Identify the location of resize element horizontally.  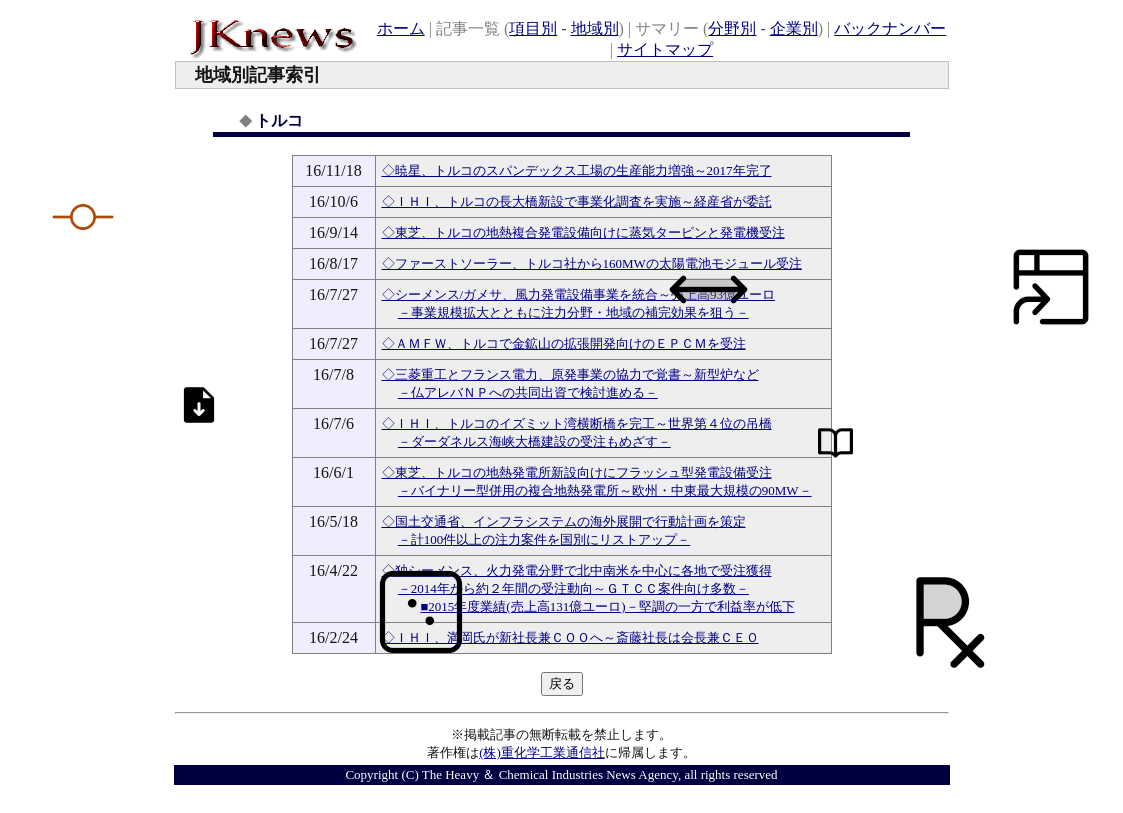
(708, 289).